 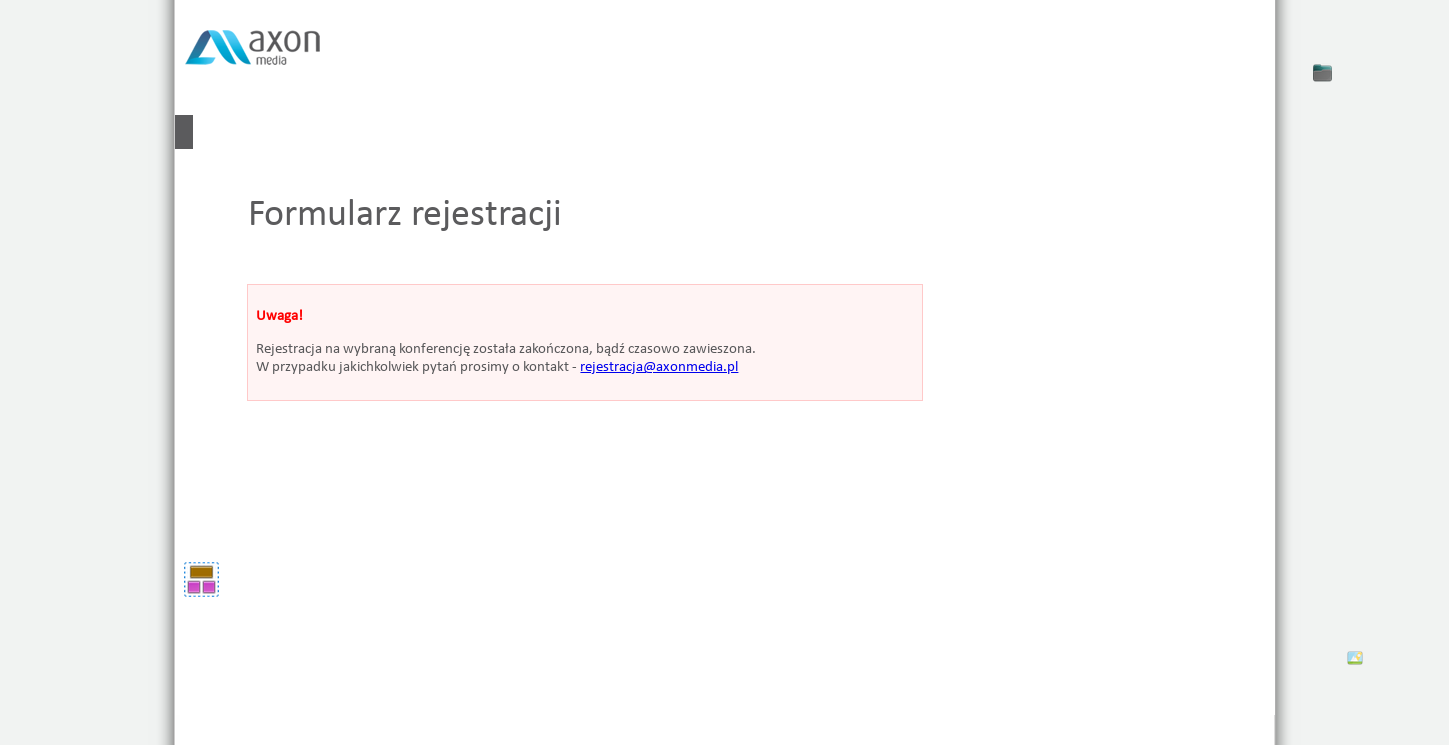 What do you see at coordinates (1322, 72) in the screenshot?
I see `indicates a valid drop target for moving files into this folder` at bounding box center [1322, 72].